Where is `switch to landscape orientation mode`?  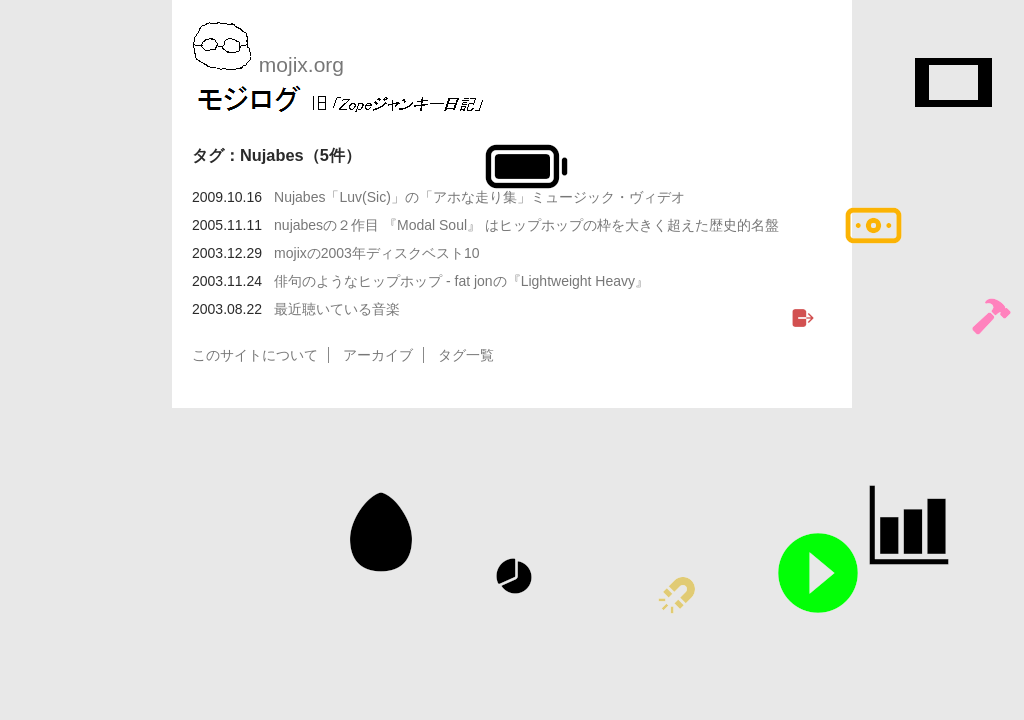 switch to landscape orientation mode is located at coordinates (953, 82).